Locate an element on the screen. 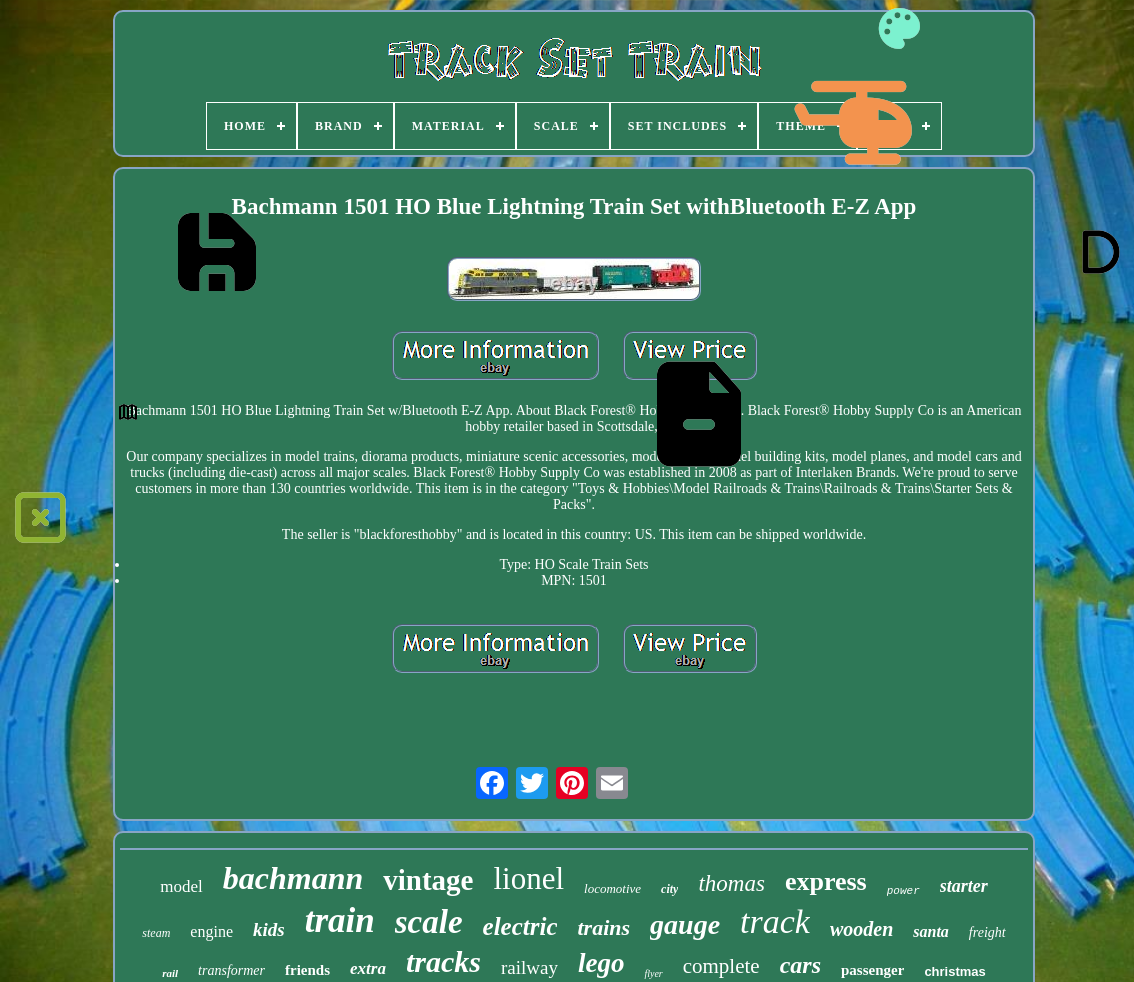 The width and height of the screenshot is (1134, 982). access helicopter or air transport options is located at coordinates (856, 120).